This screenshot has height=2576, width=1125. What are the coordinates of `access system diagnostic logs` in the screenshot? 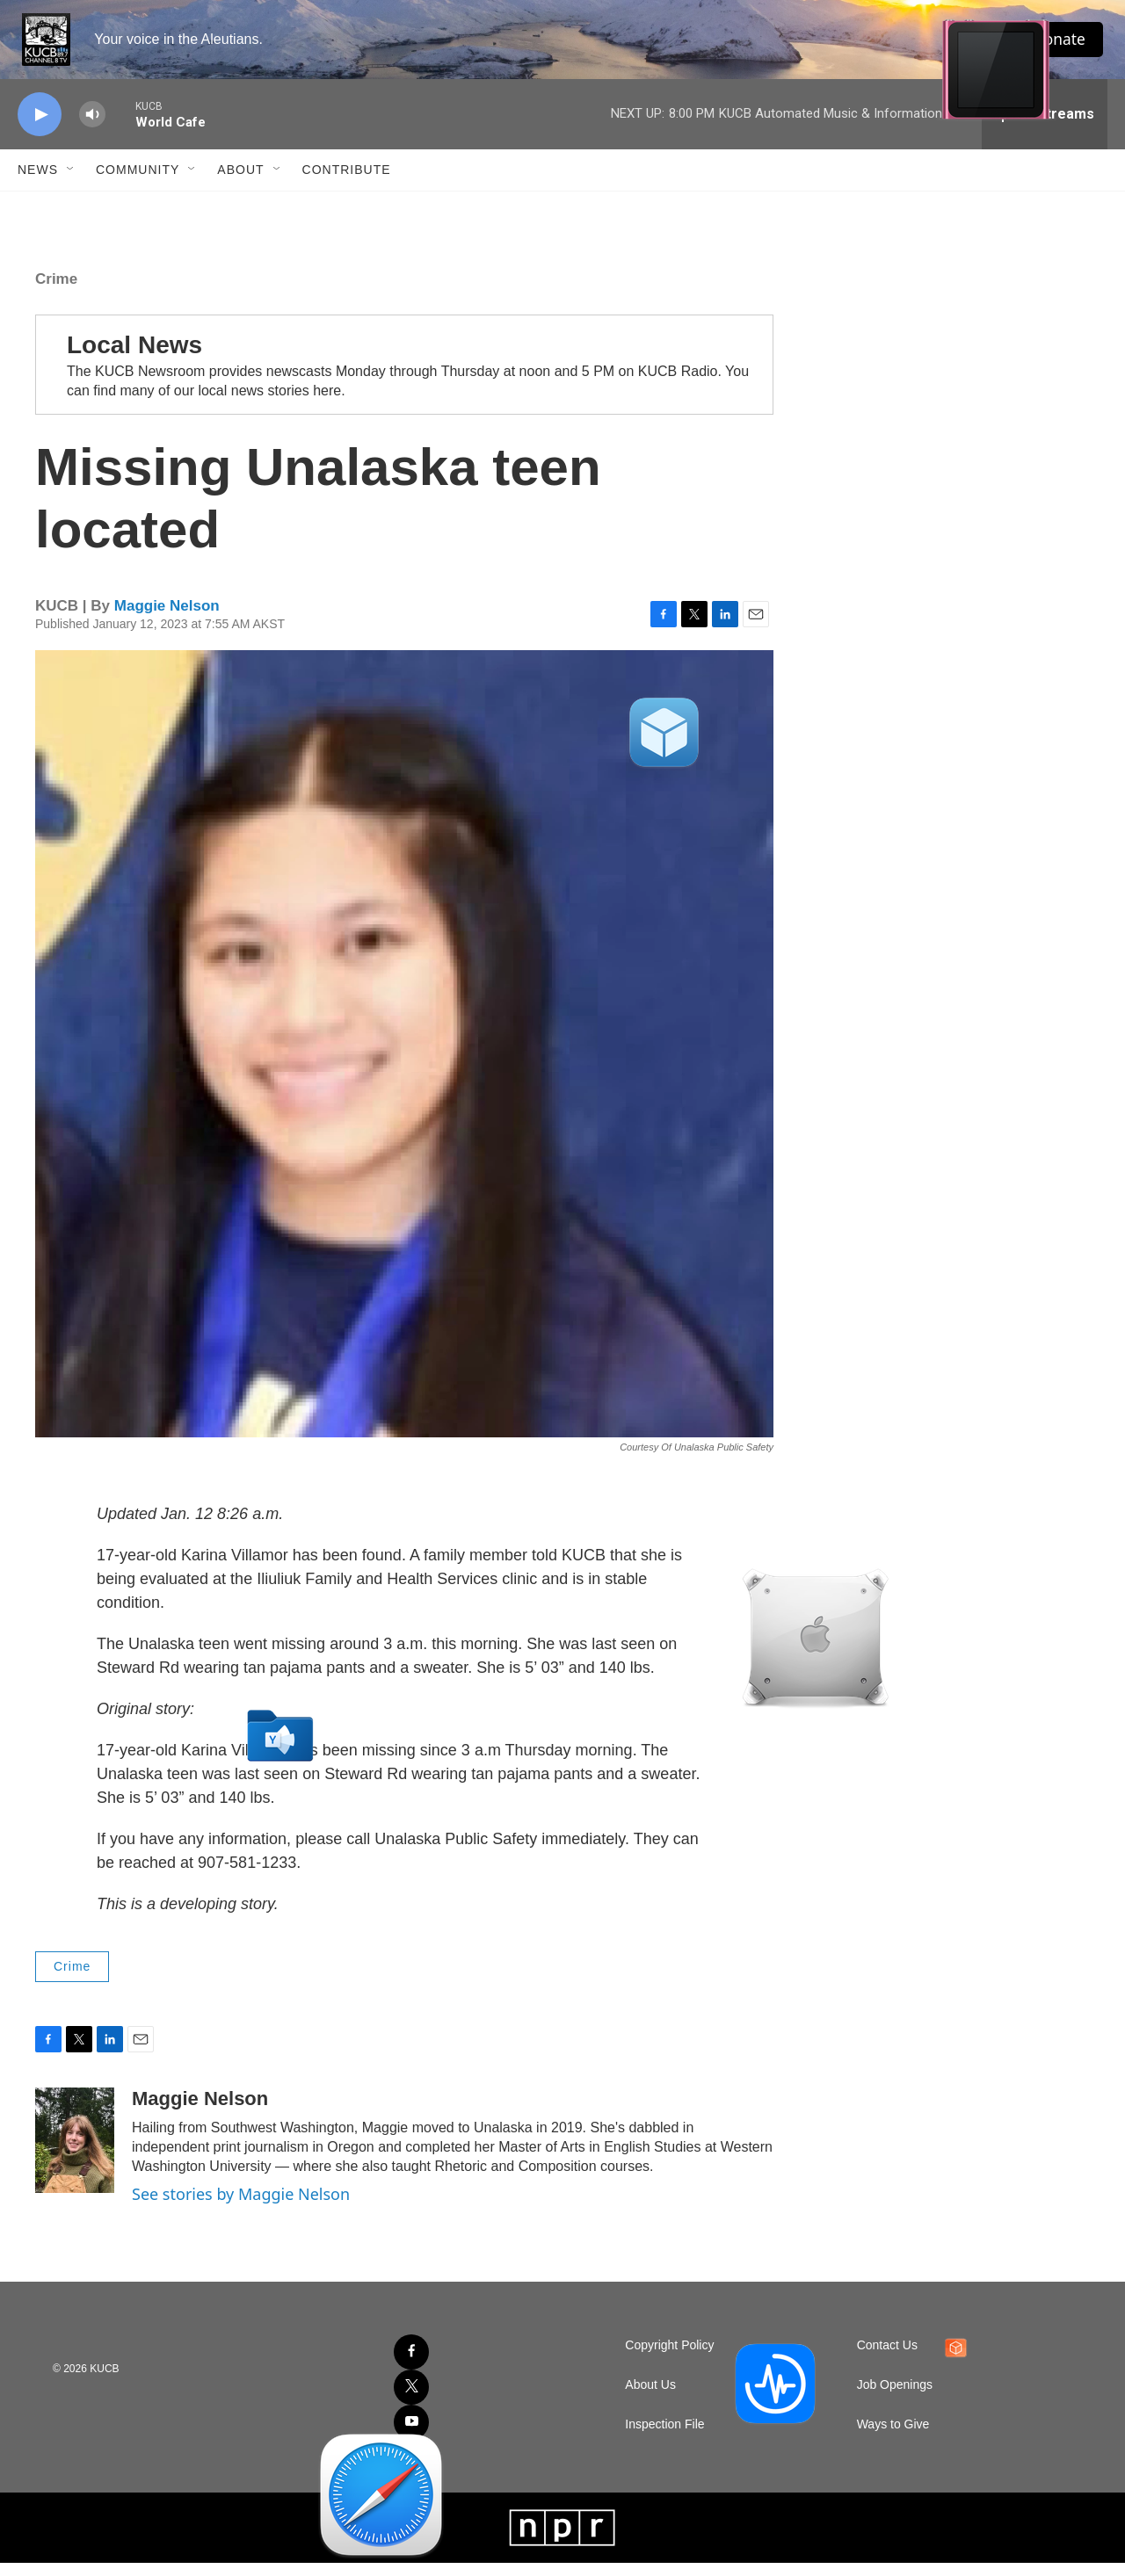 It's located at (775, 2384).